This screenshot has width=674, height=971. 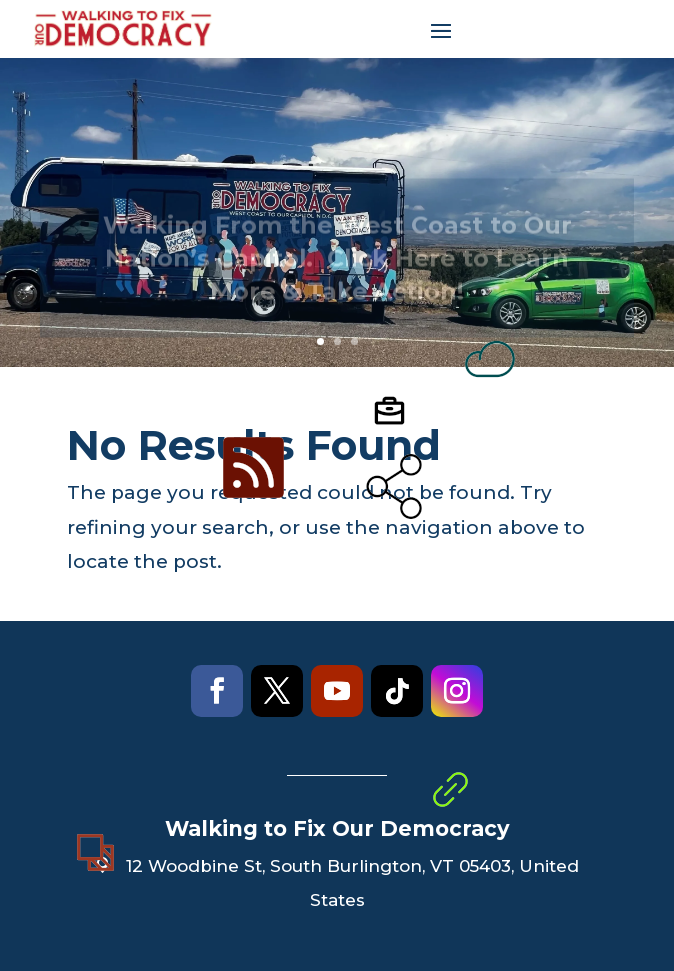 I want to click on share content to social networks, so click(x=396, y=486).